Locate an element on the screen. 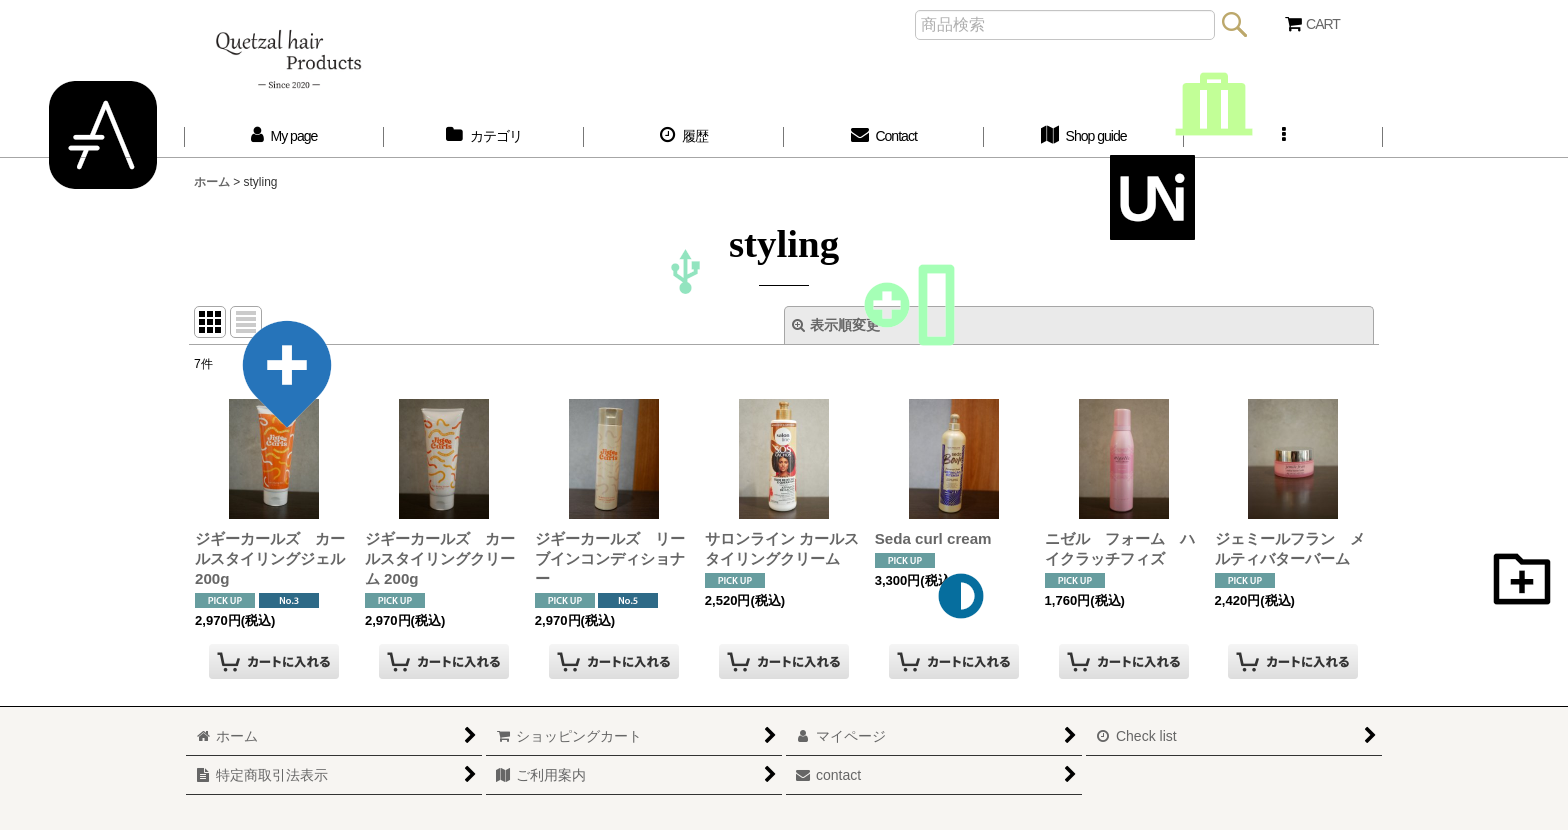 The width and height of the screenshot is (1568, 830). insert a new column to the left is located at coordinates (914, 305).